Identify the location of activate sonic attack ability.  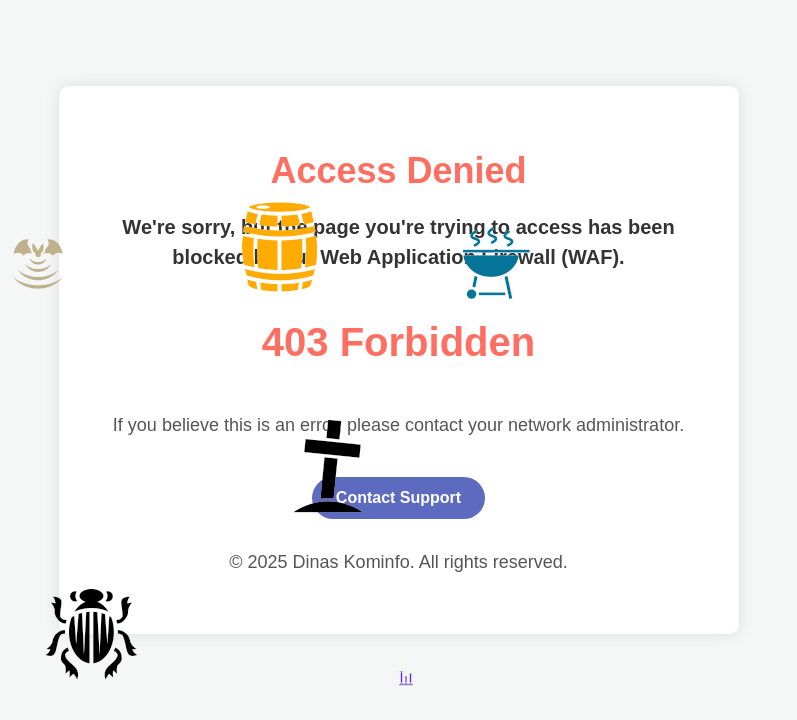
(38, 264).